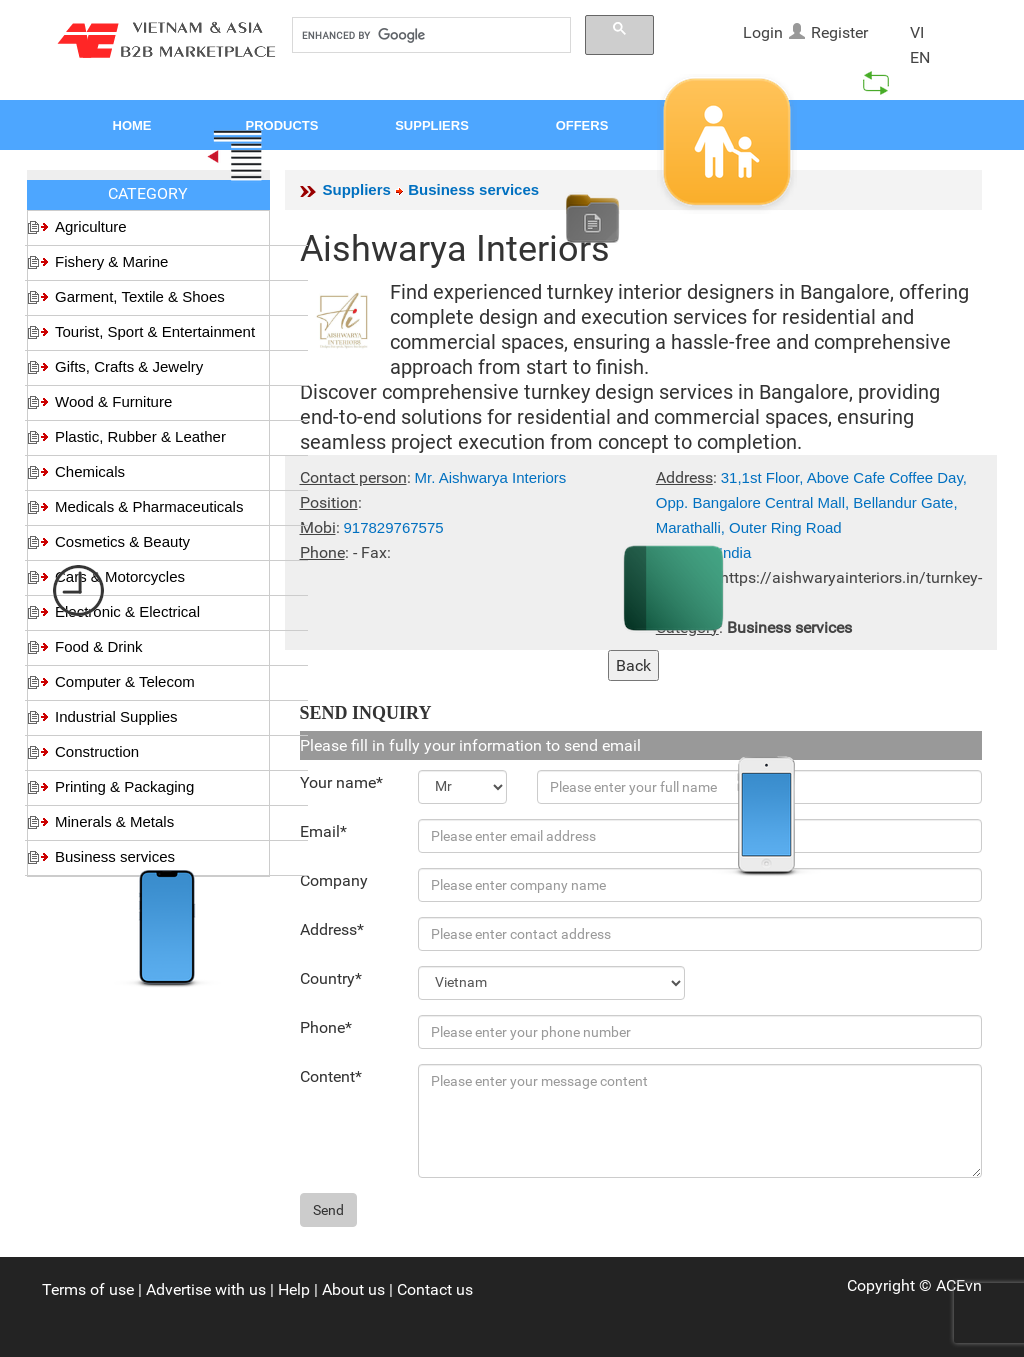  What do you see at coordinates (235, 155) in the screenshot?
I see `decrease text indentation` at bounding box center [235, 155].